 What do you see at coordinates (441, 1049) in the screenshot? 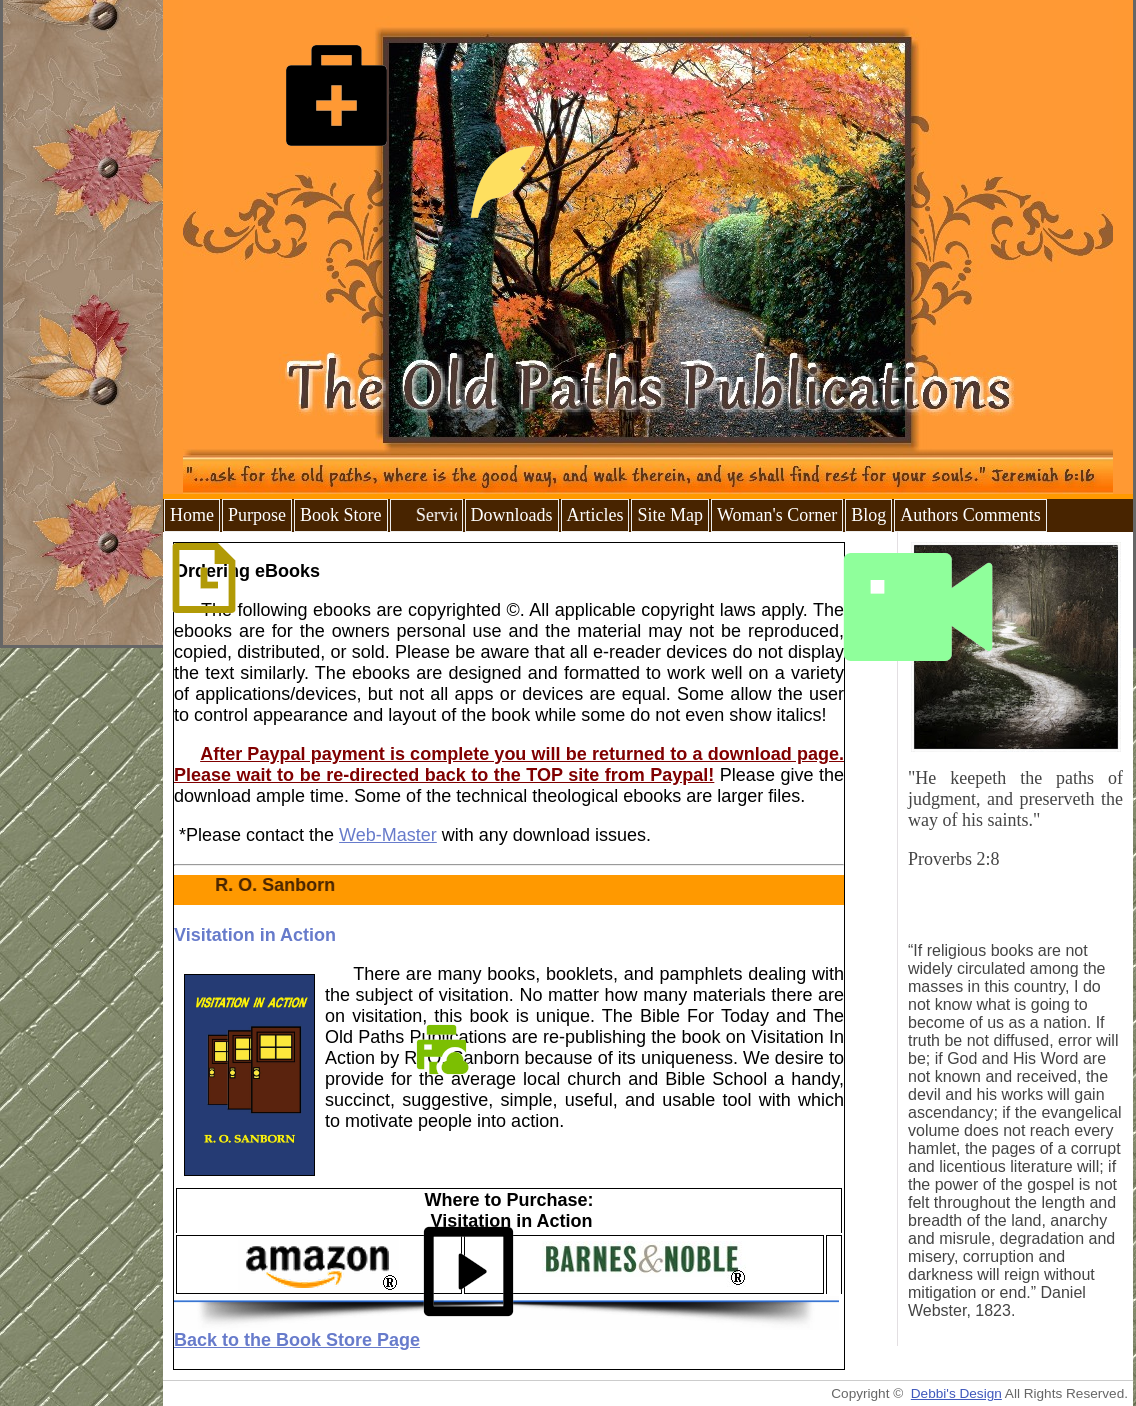
I see `print to a cloud-connected printer` at bounding box center [441, 1049].